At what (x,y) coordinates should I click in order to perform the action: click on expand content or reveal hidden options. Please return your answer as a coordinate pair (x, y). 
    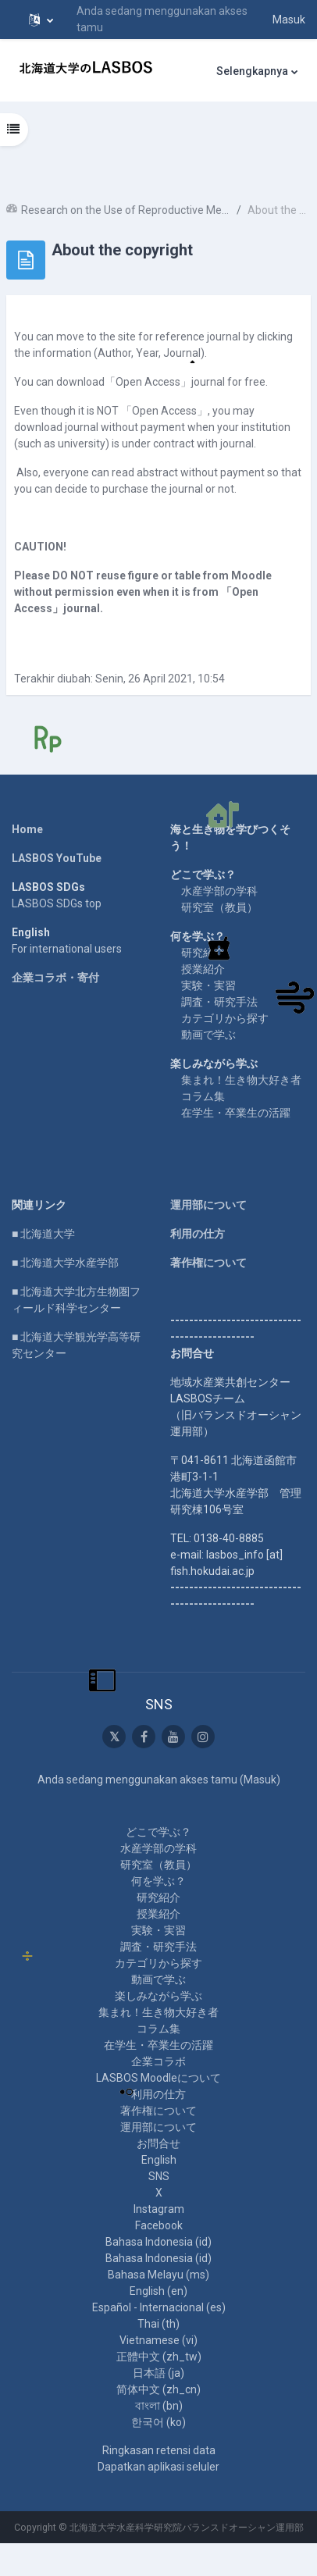
    Looking at the image, I should click on (192, 362).